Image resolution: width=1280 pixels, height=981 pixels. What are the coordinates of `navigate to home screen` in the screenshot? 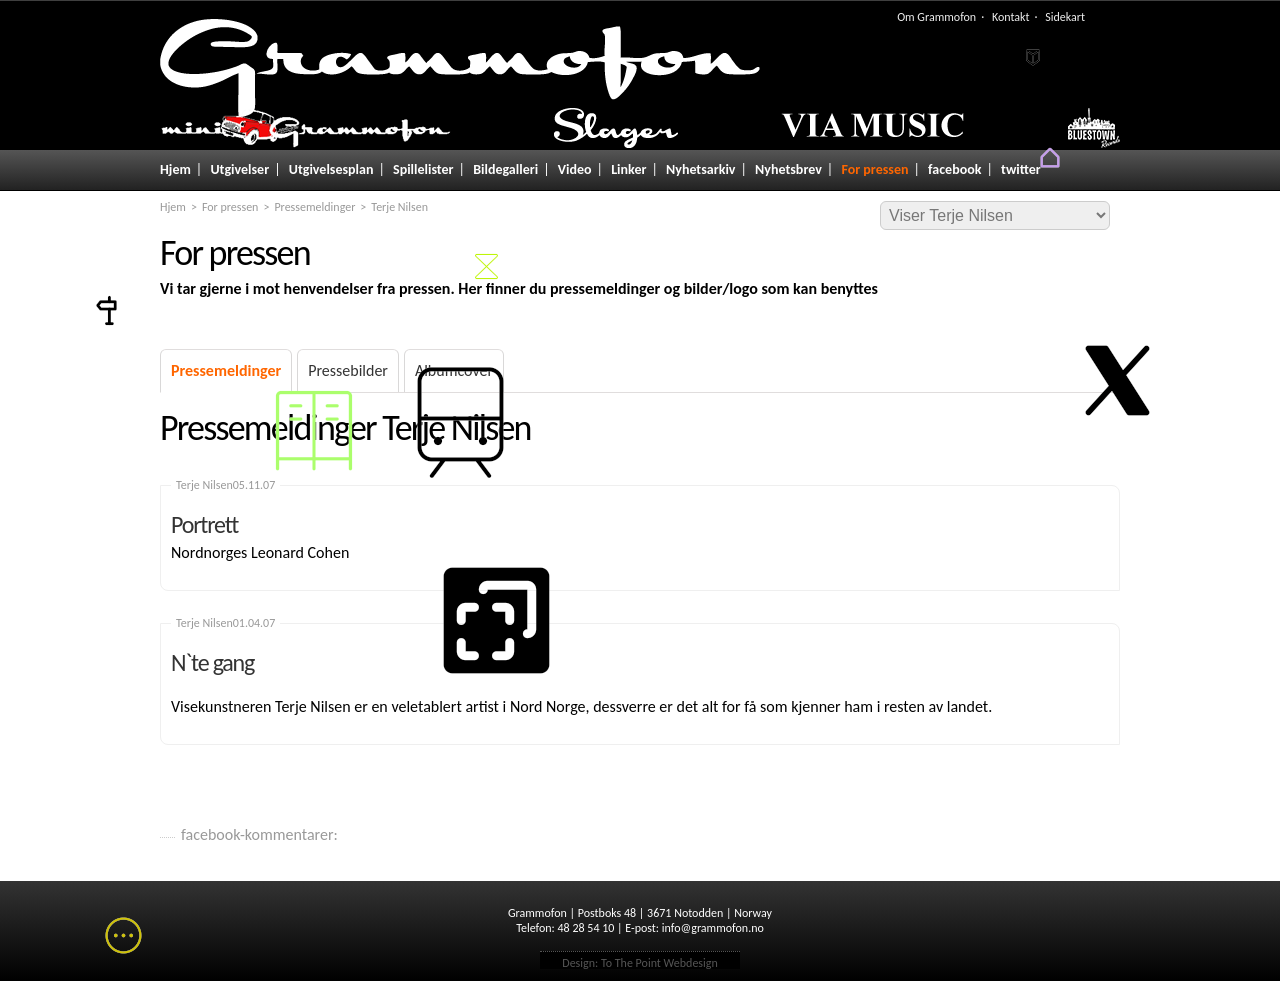 It's located at (1050, 158).